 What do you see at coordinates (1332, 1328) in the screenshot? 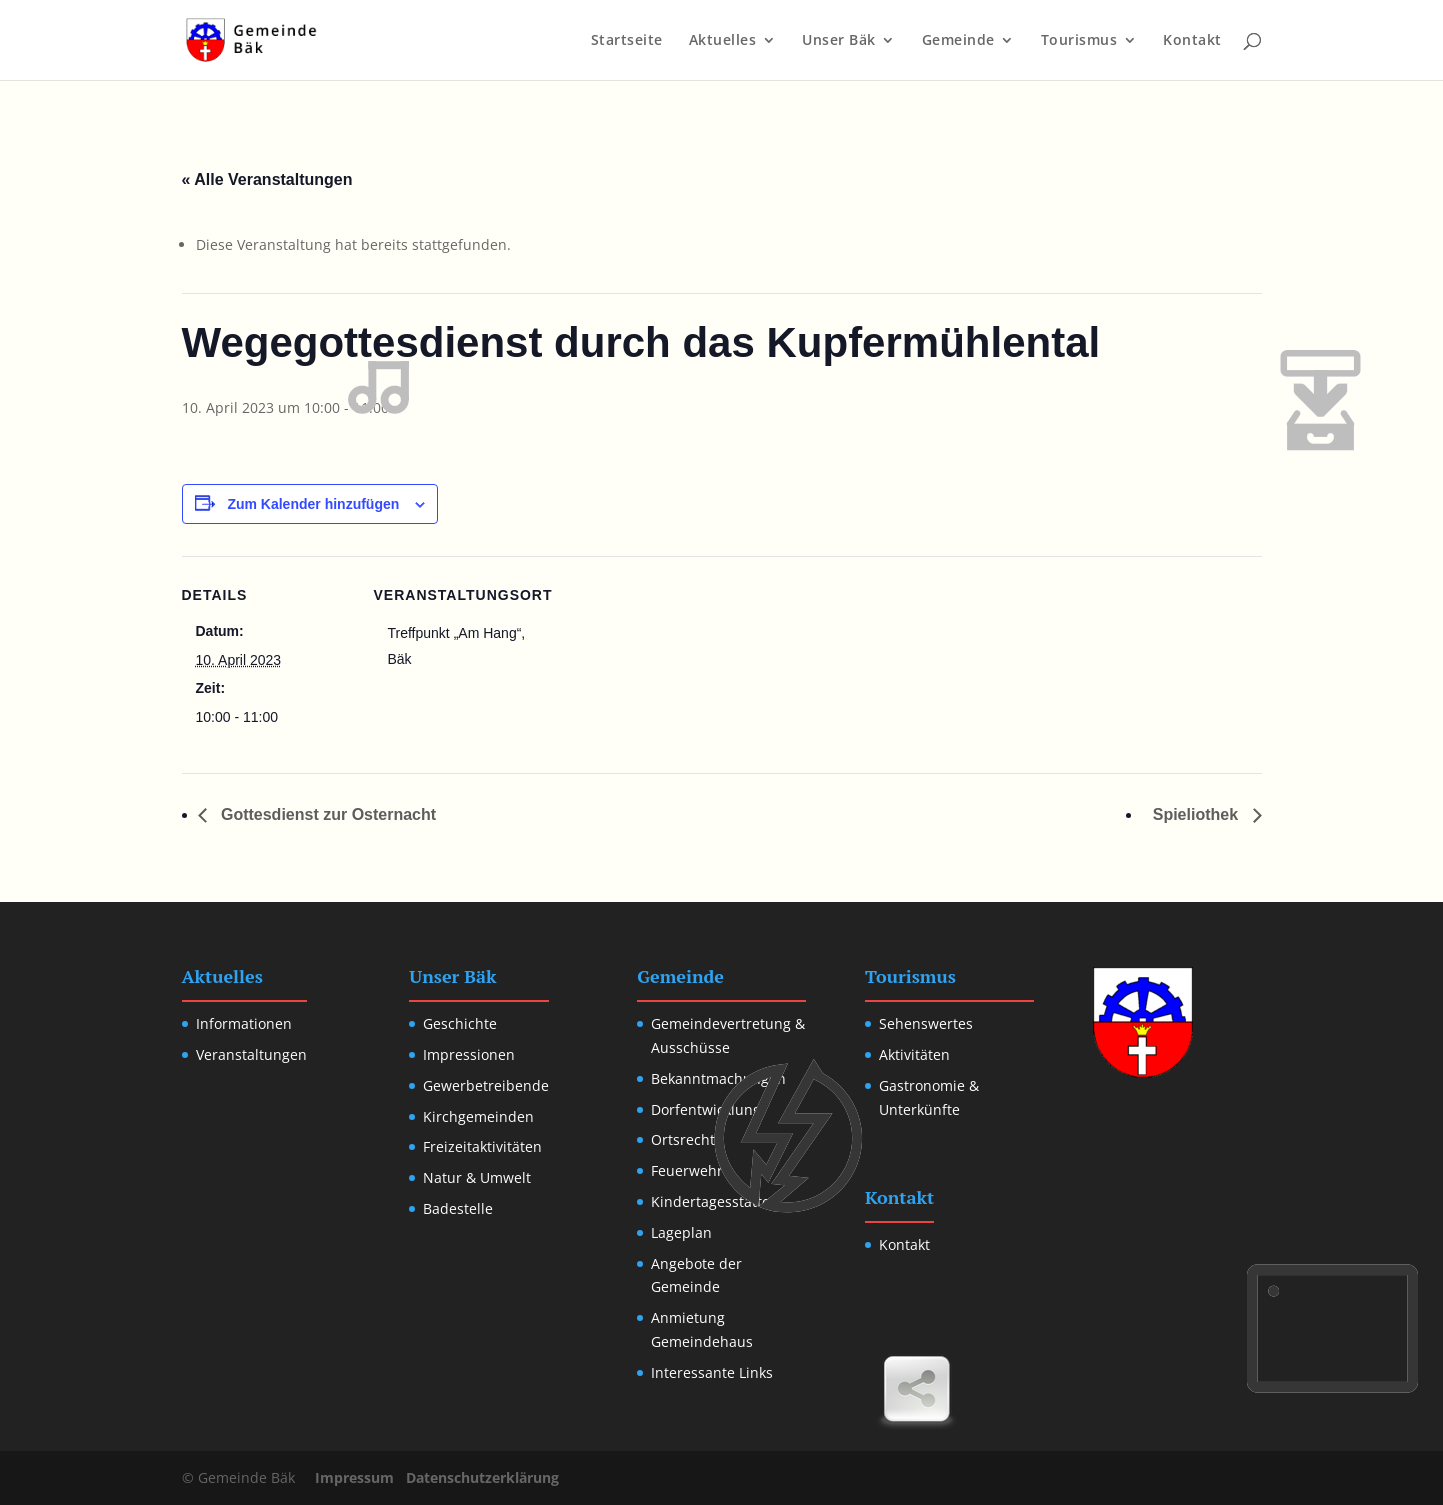
I see `indicates tablet device connected` at bounding box center [1332, 1328].